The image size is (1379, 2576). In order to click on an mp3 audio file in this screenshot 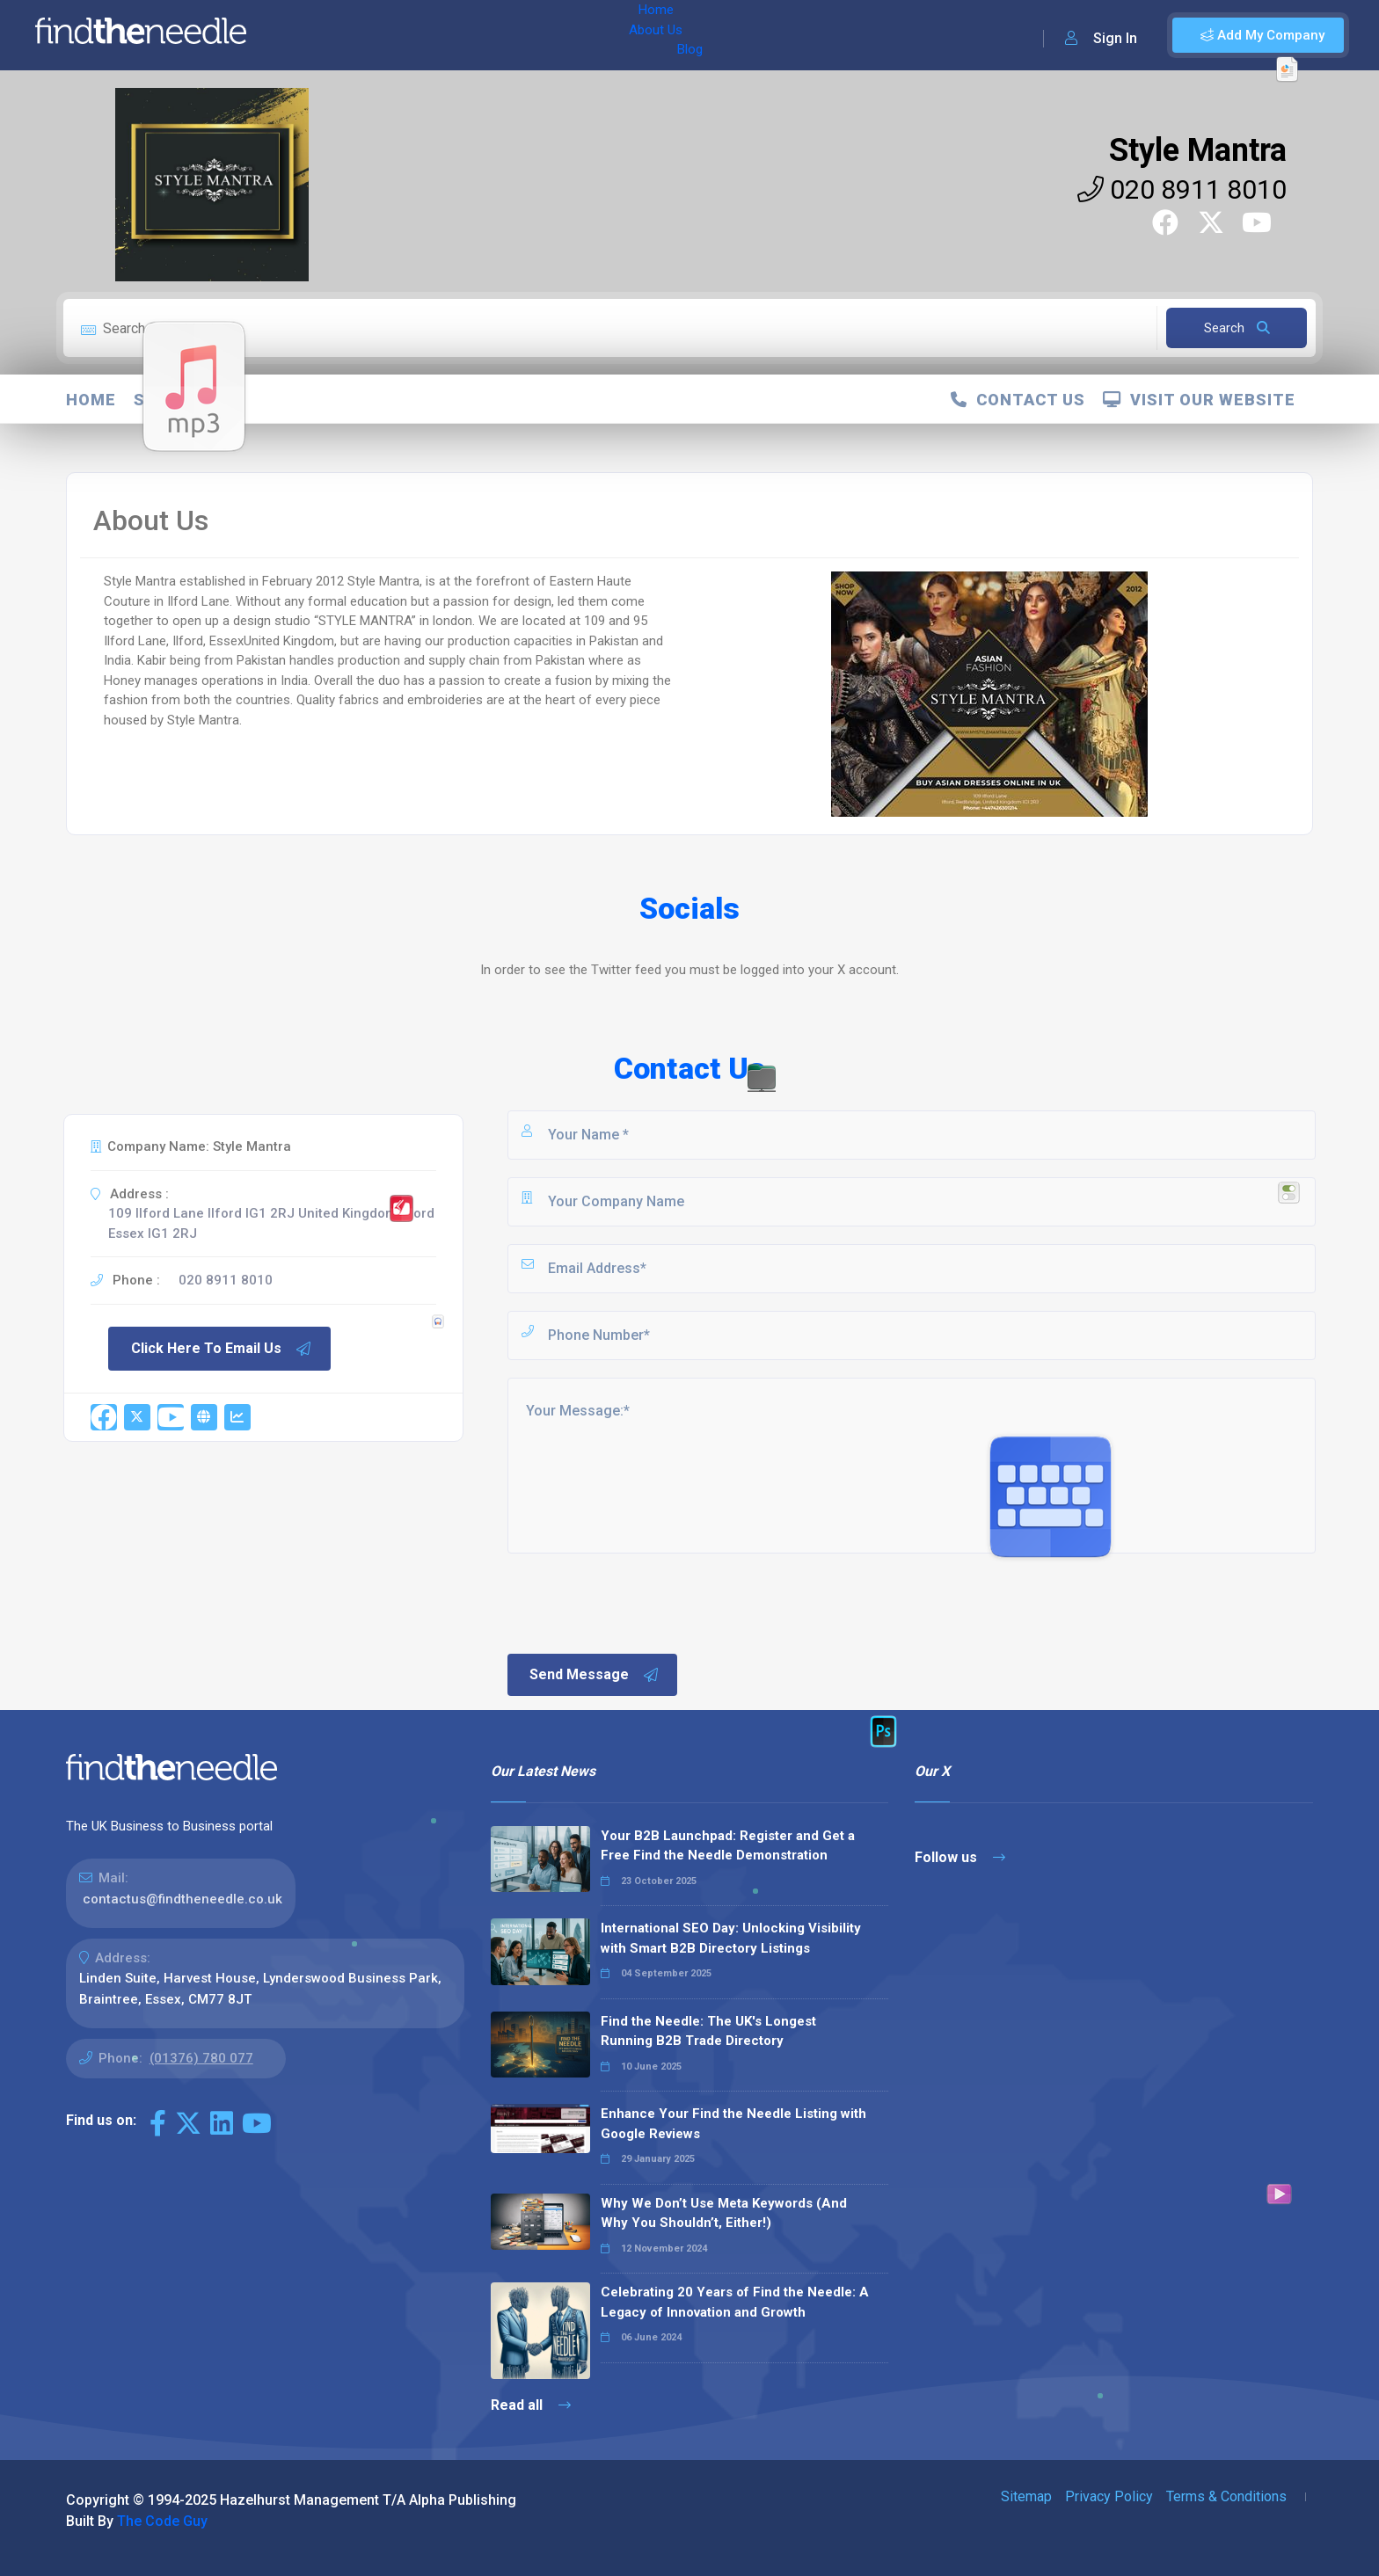, I will do `click(193, 386)`.